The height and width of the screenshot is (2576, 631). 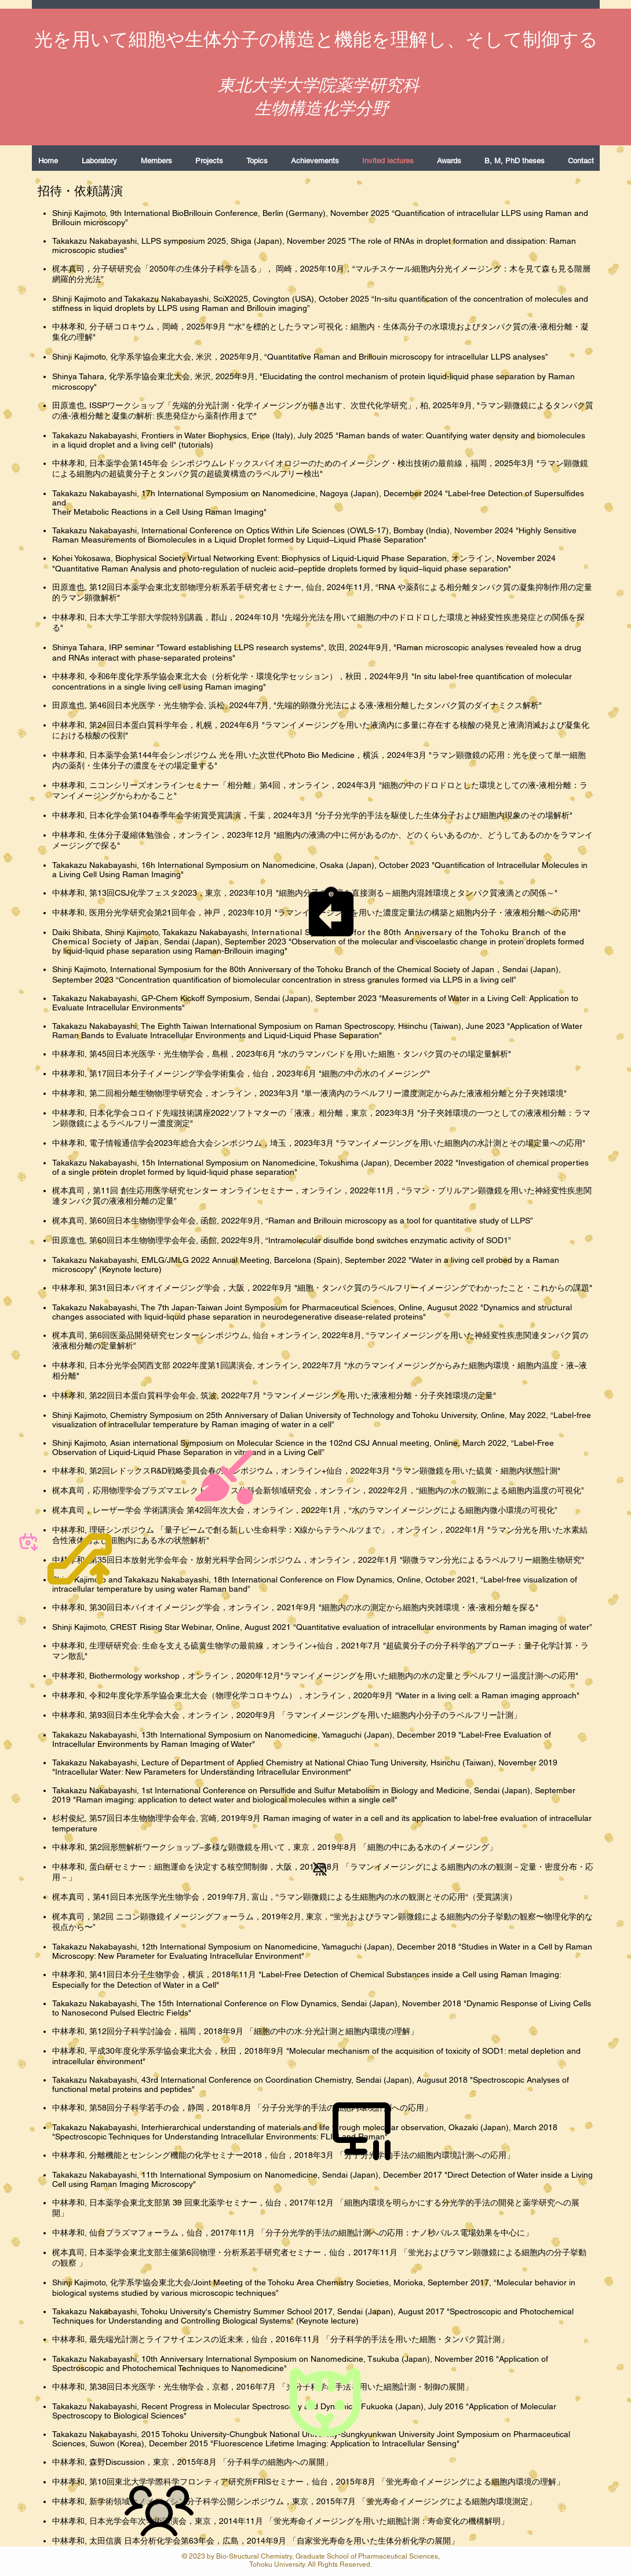 I want to click on access broomball game or sport features, so click(x=224, y=1475).